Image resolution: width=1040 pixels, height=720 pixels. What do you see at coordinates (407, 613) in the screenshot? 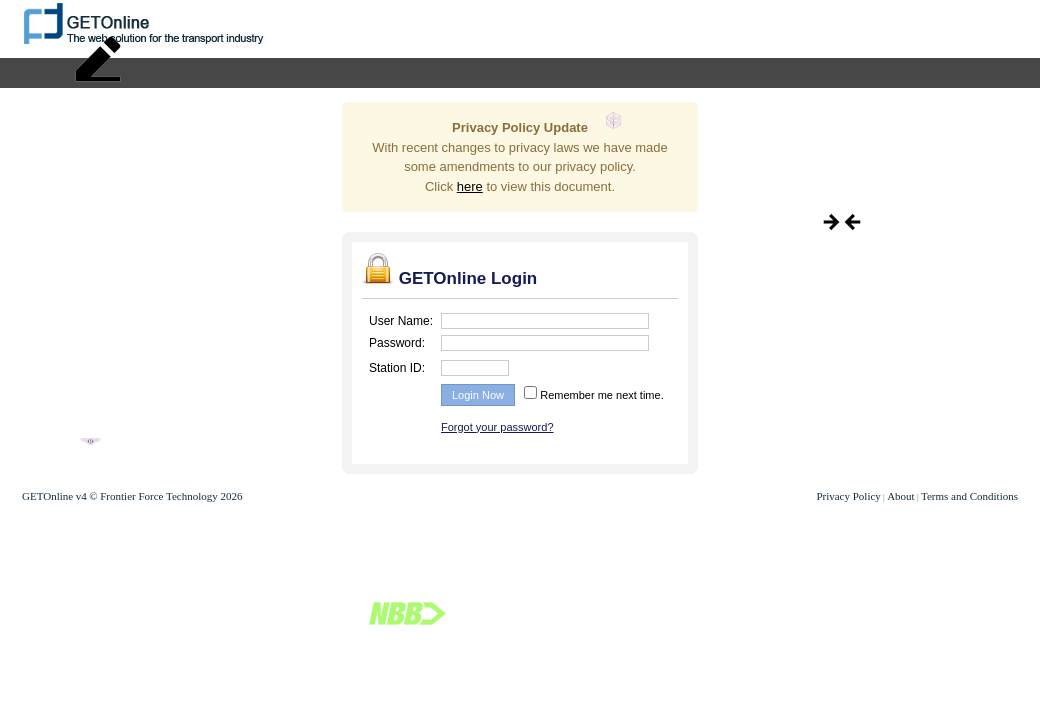
I see `NBB company logo` at bounding box center [407, 613].